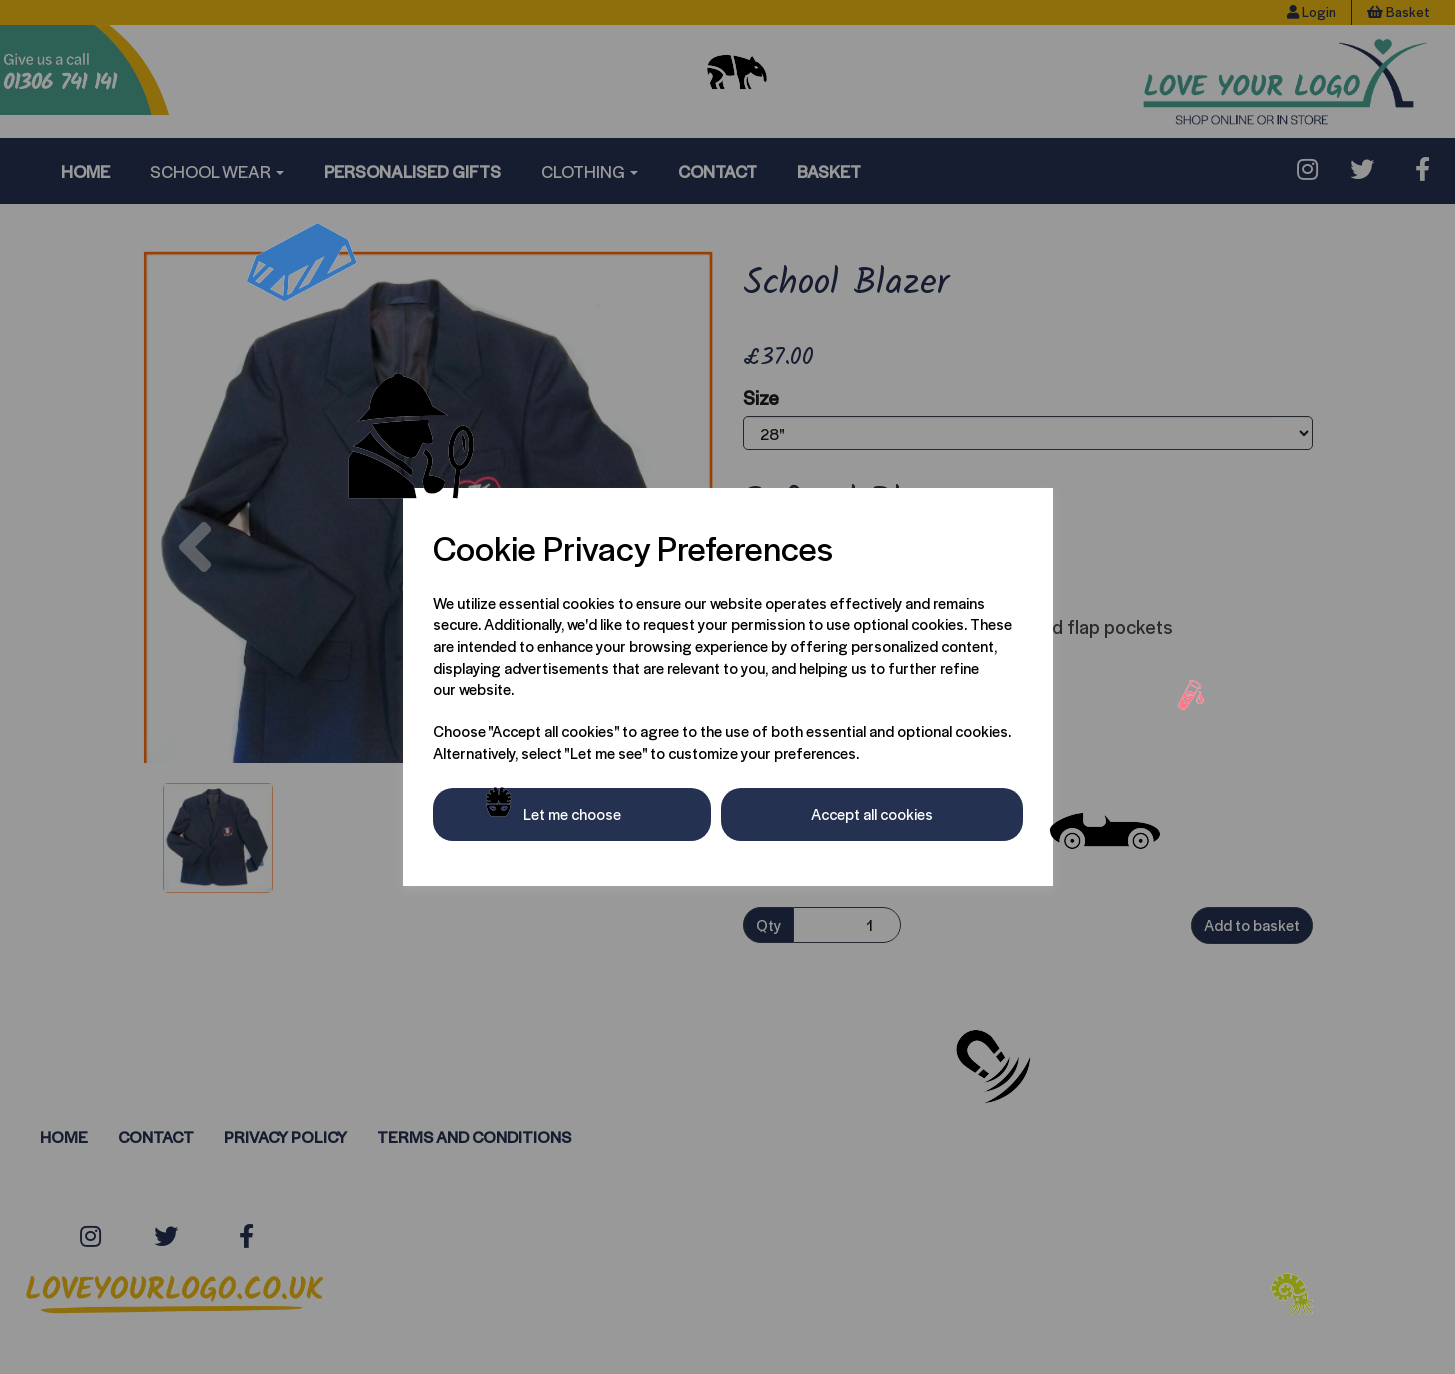 This screenshot has height=1374, width=1455. Describe the element at coordinates (412, 435) in the screenshot. I see `search or investigate content` at that location.